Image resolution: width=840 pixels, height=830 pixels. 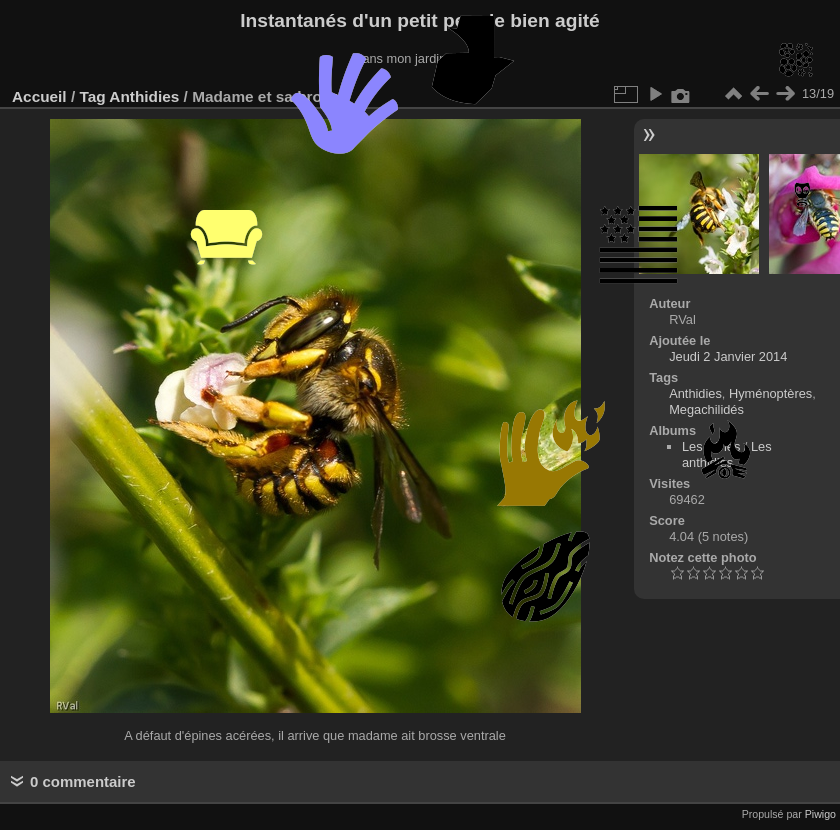 What do you see at coordinates (545, 576) in the screenshot?
I see `indicates almond or tree nut allergen warning` at bounding box center [545, 576].